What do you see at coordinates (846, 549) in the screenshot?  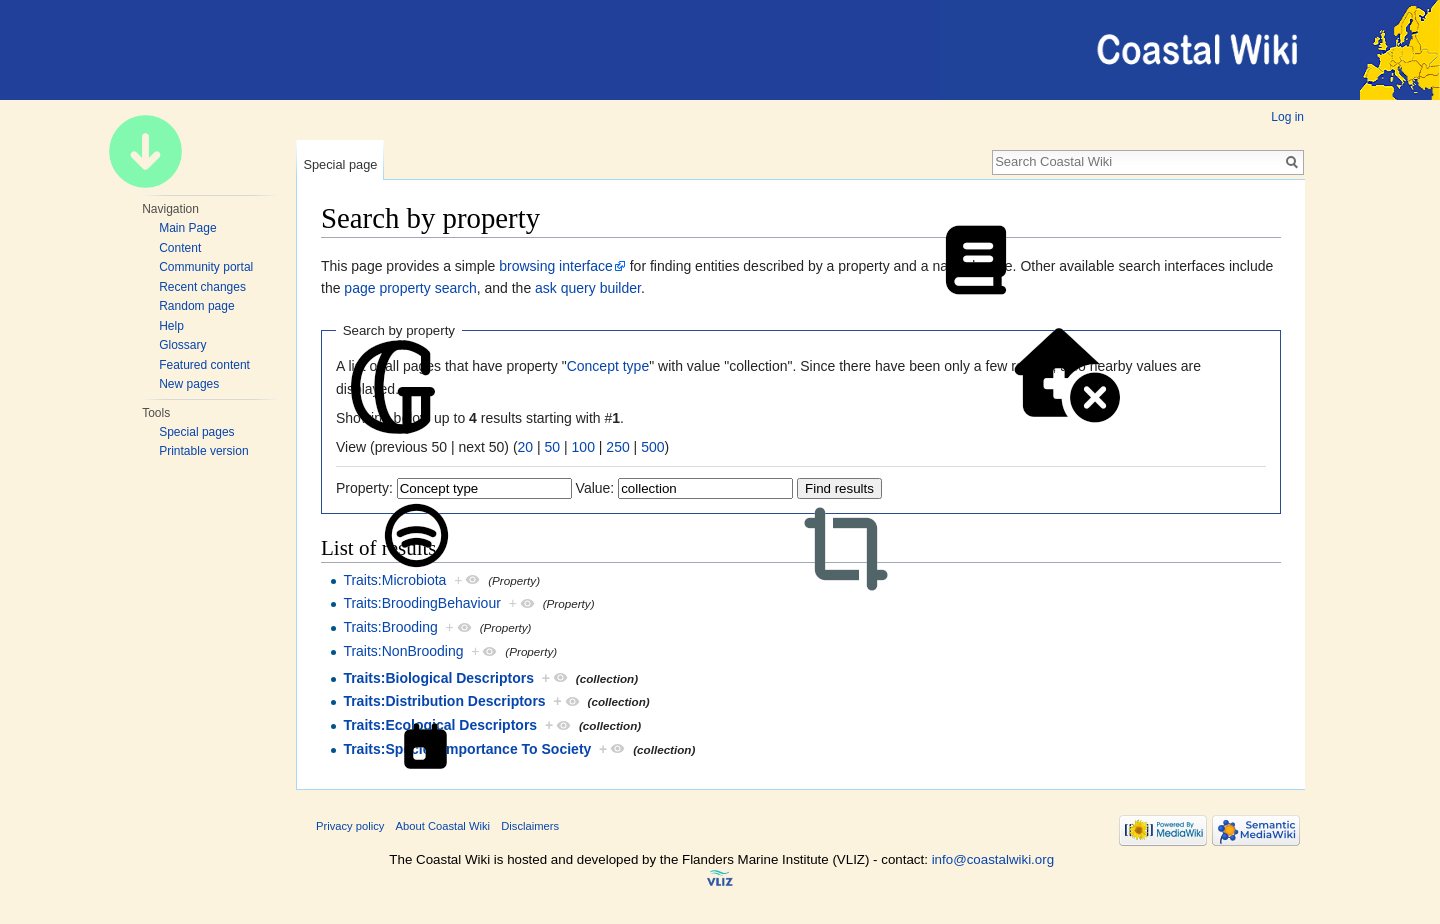 I see `crop or resize an image` at bounding box center [846, 549].